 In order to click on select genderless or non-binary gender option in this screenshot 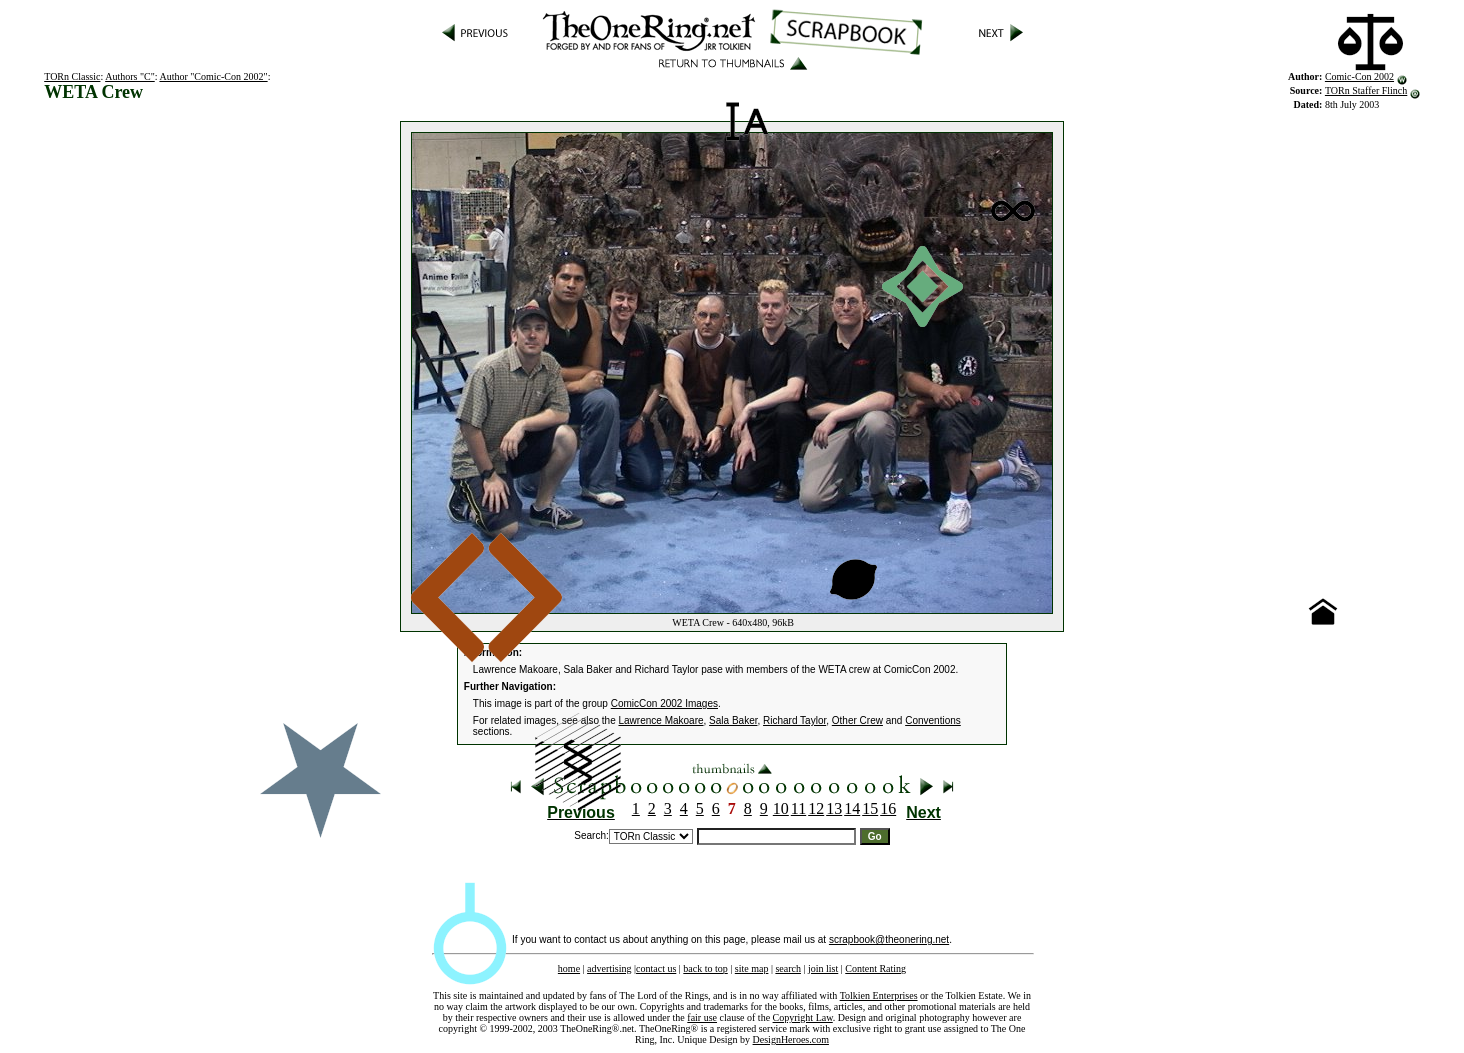, I will do `click(470, 936)`.